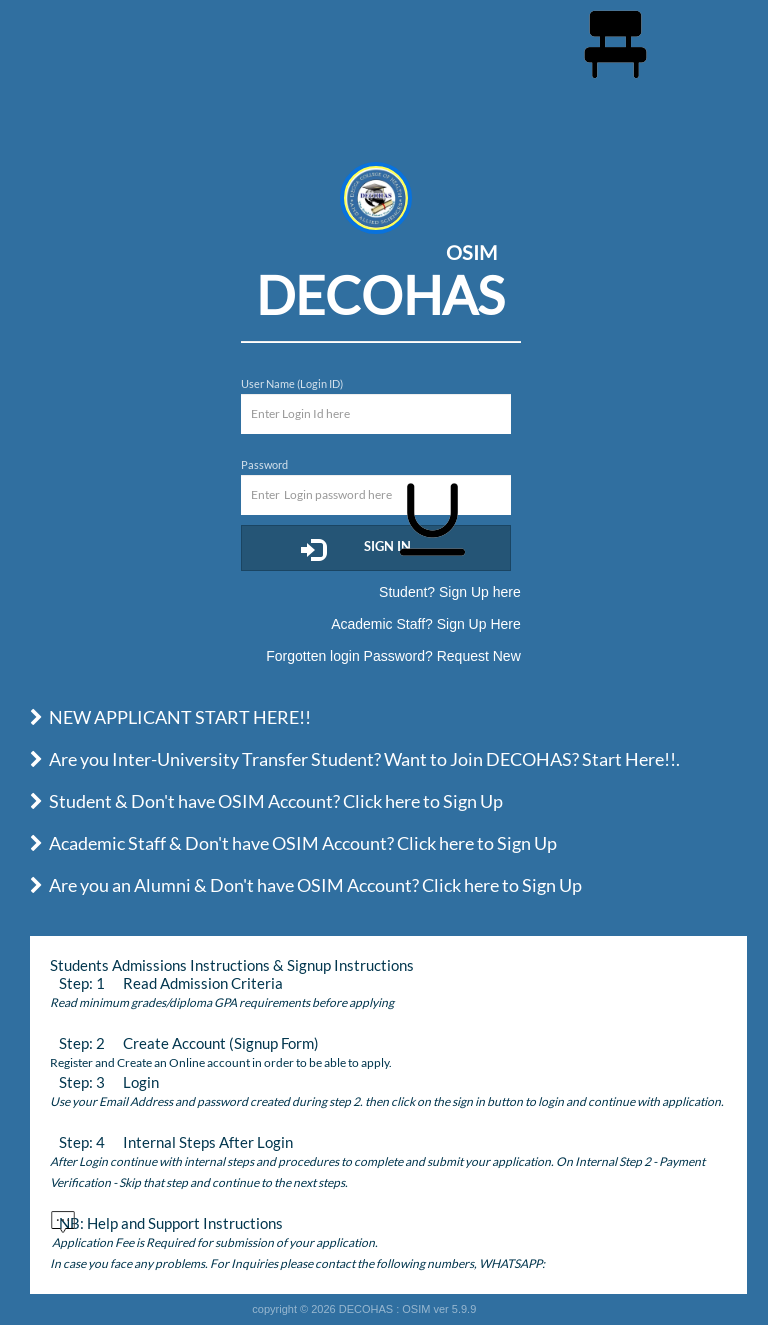 Image resolution: width=768 pixels, height=1325 pixels. I want to click on apply underline formatting to selected text, so click(432, 519).